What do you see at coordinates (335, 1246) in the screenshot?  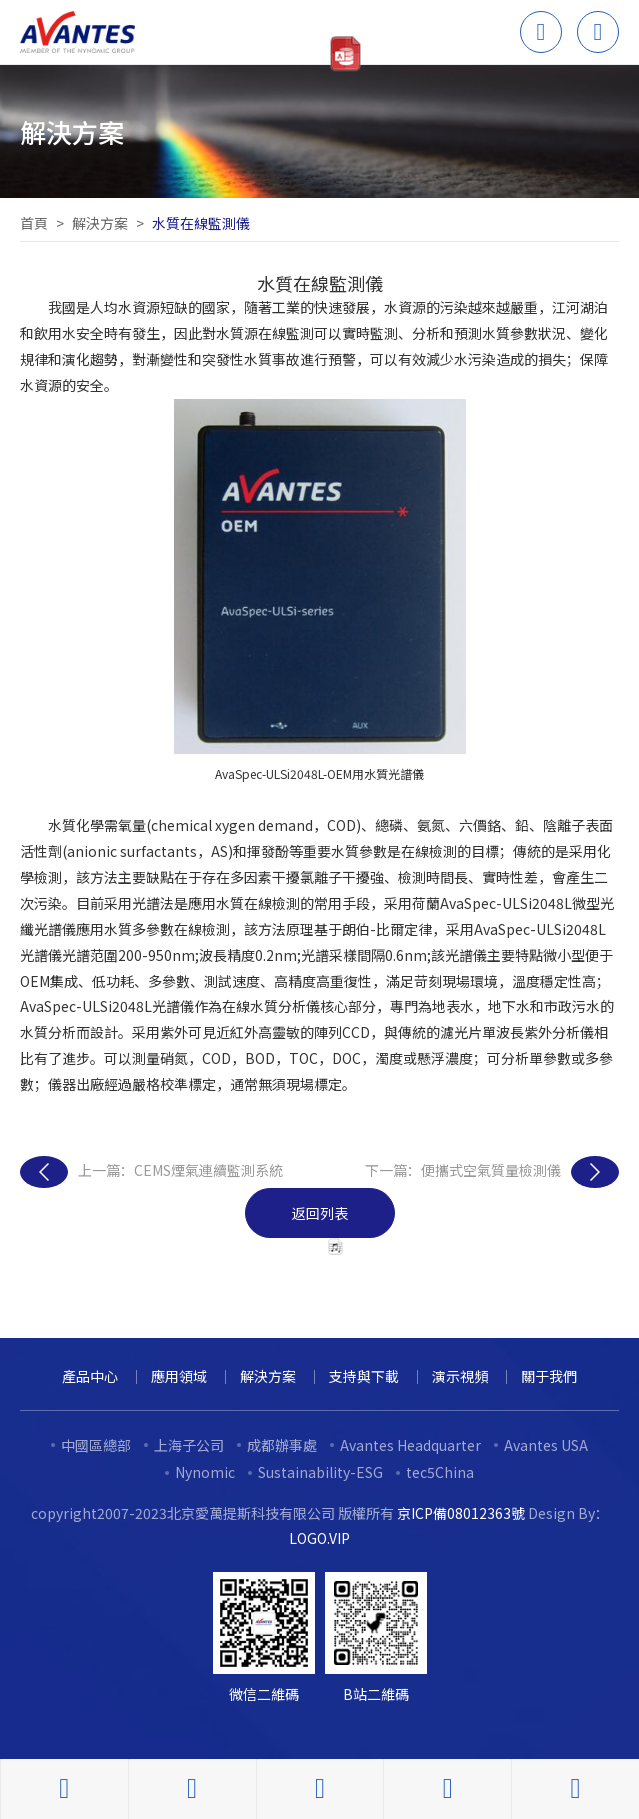 I see `a lilypond music notation file` at bounding box center [335, 1246].